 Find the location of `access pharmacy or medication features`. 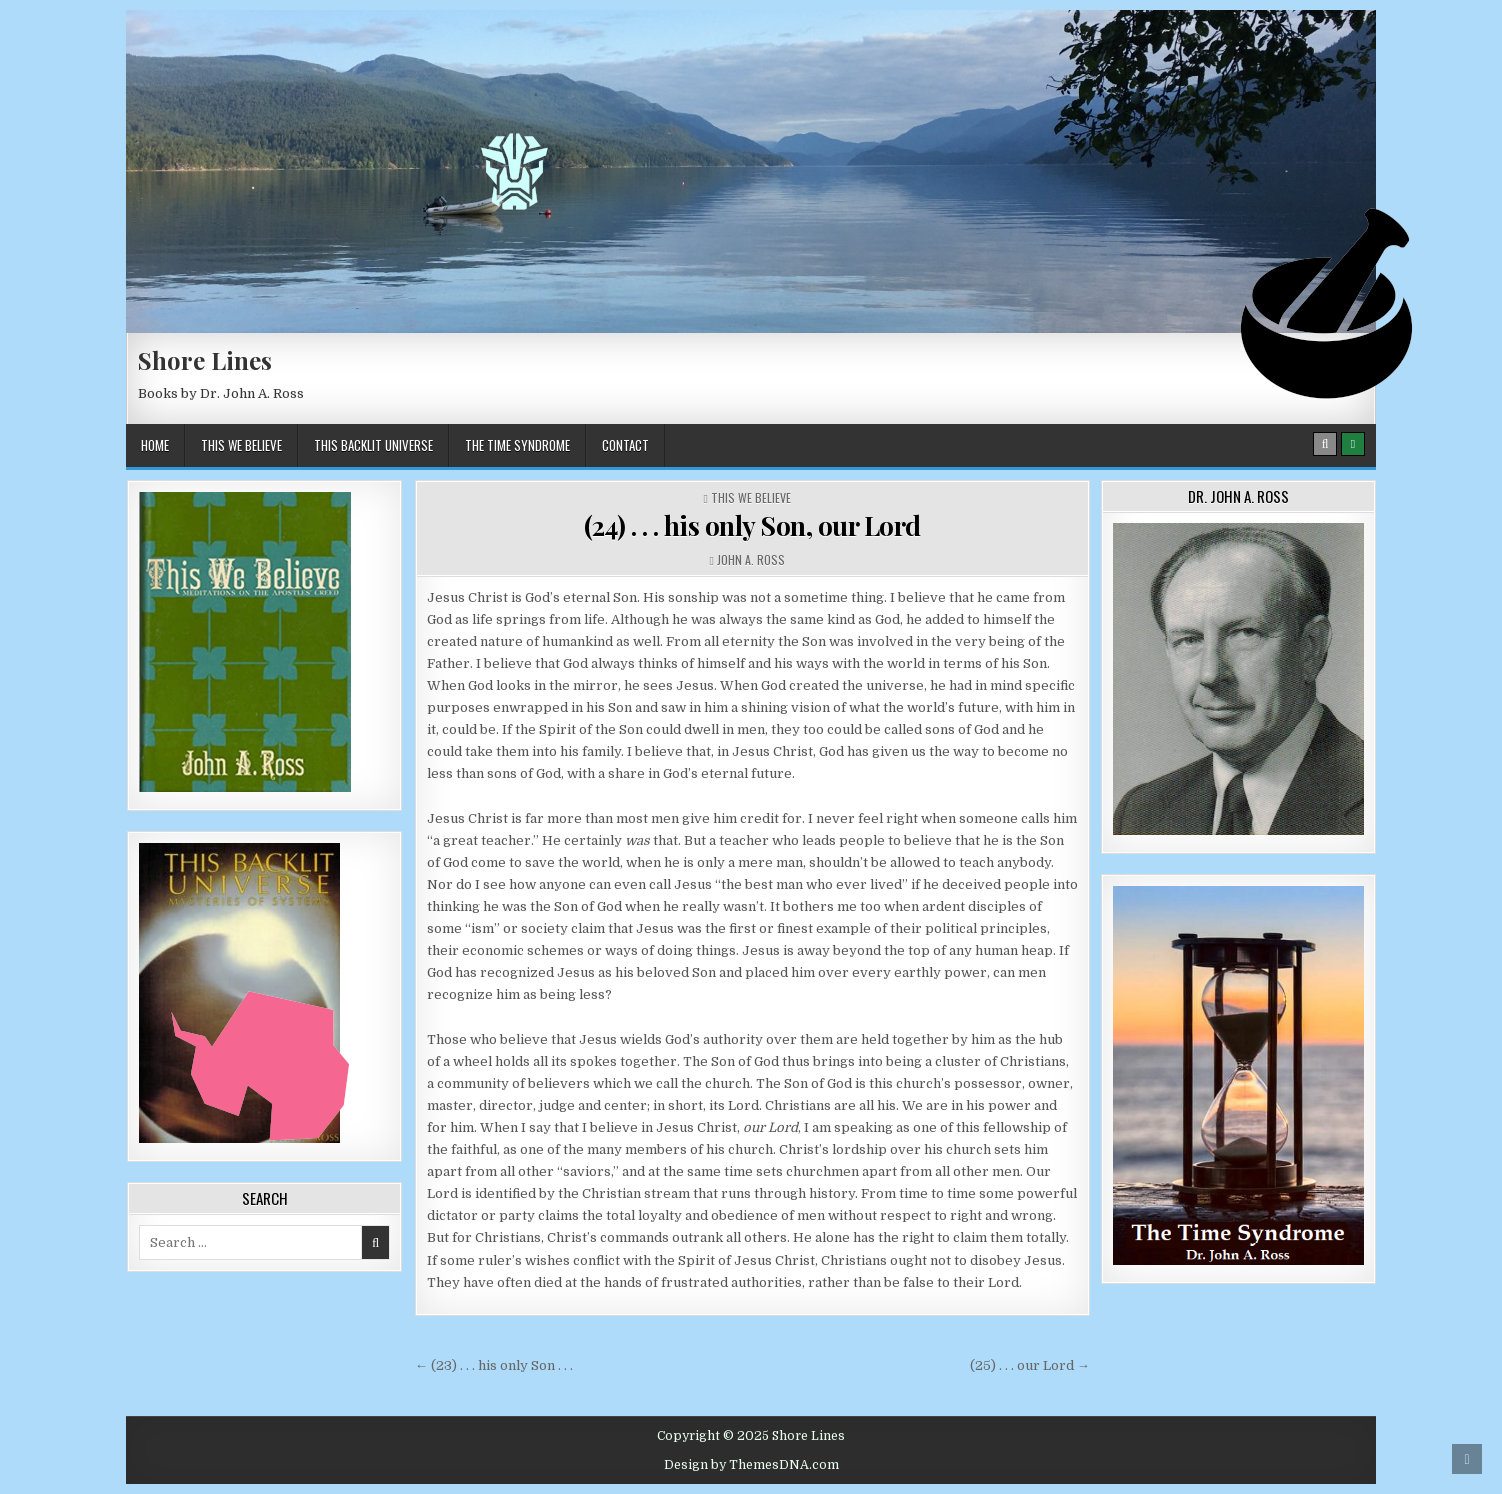

access pharmacy or medication features is located at coordinates (1326, 303).